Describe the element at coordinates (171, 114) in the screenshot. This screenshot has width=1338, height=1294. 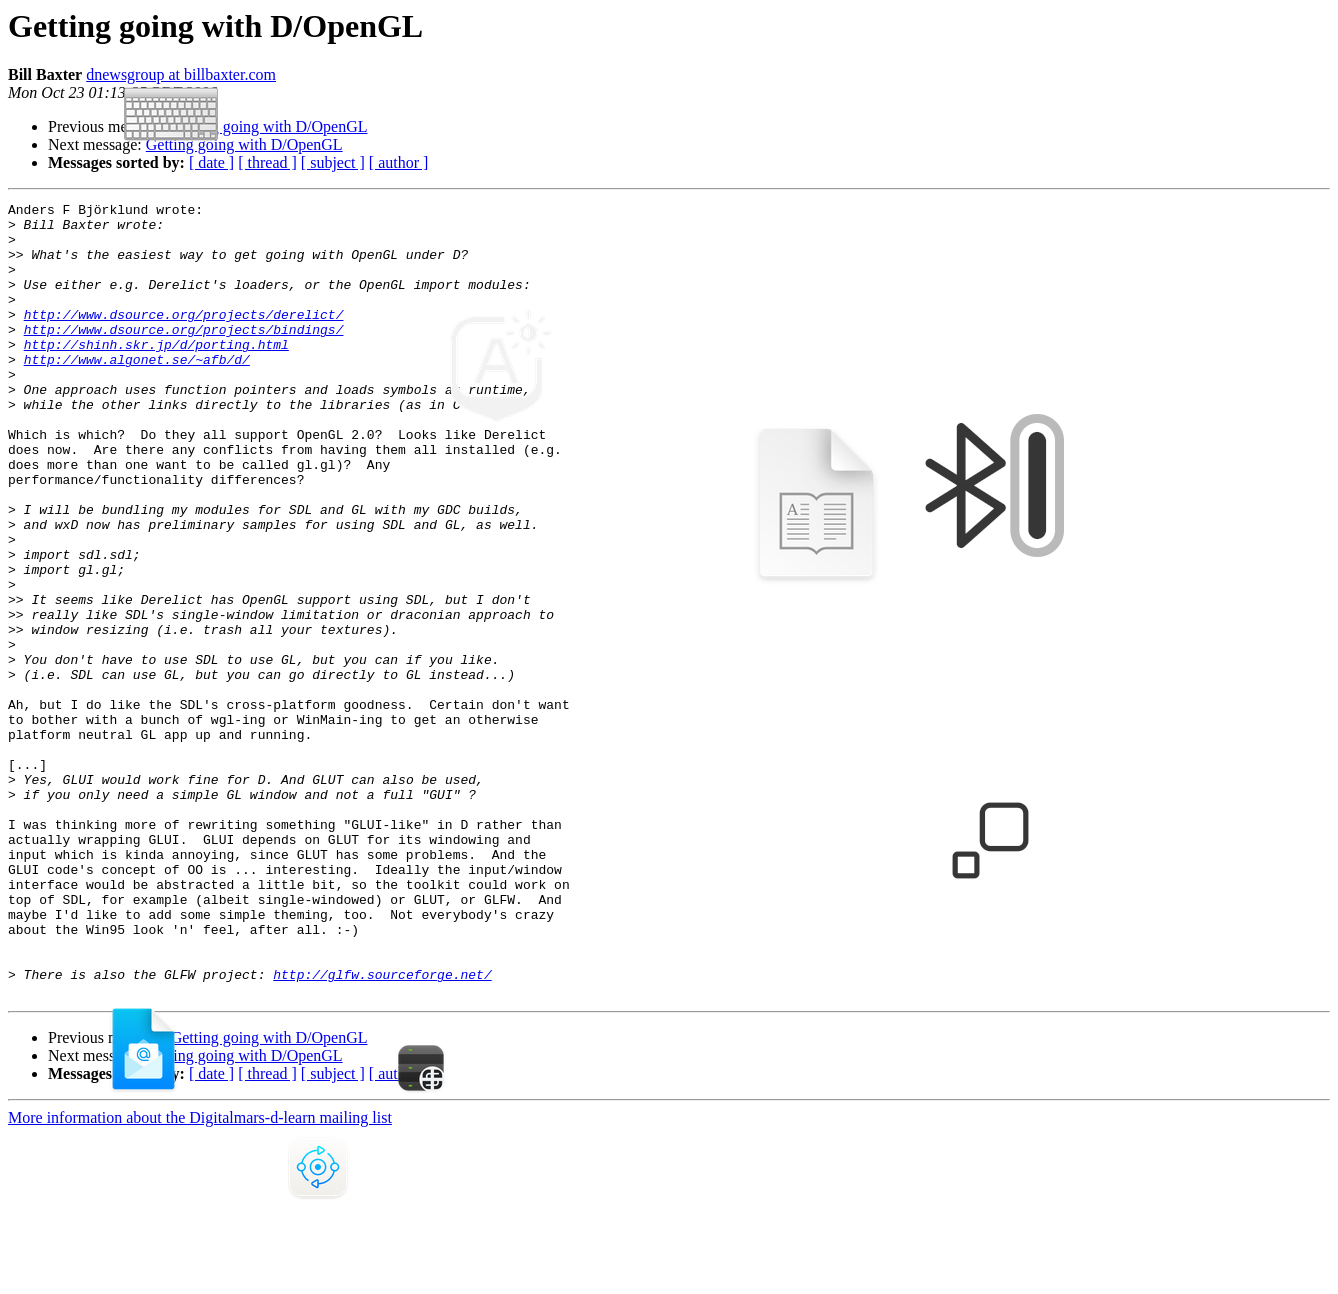
I see `connect or manage keyboard input device` at that location.